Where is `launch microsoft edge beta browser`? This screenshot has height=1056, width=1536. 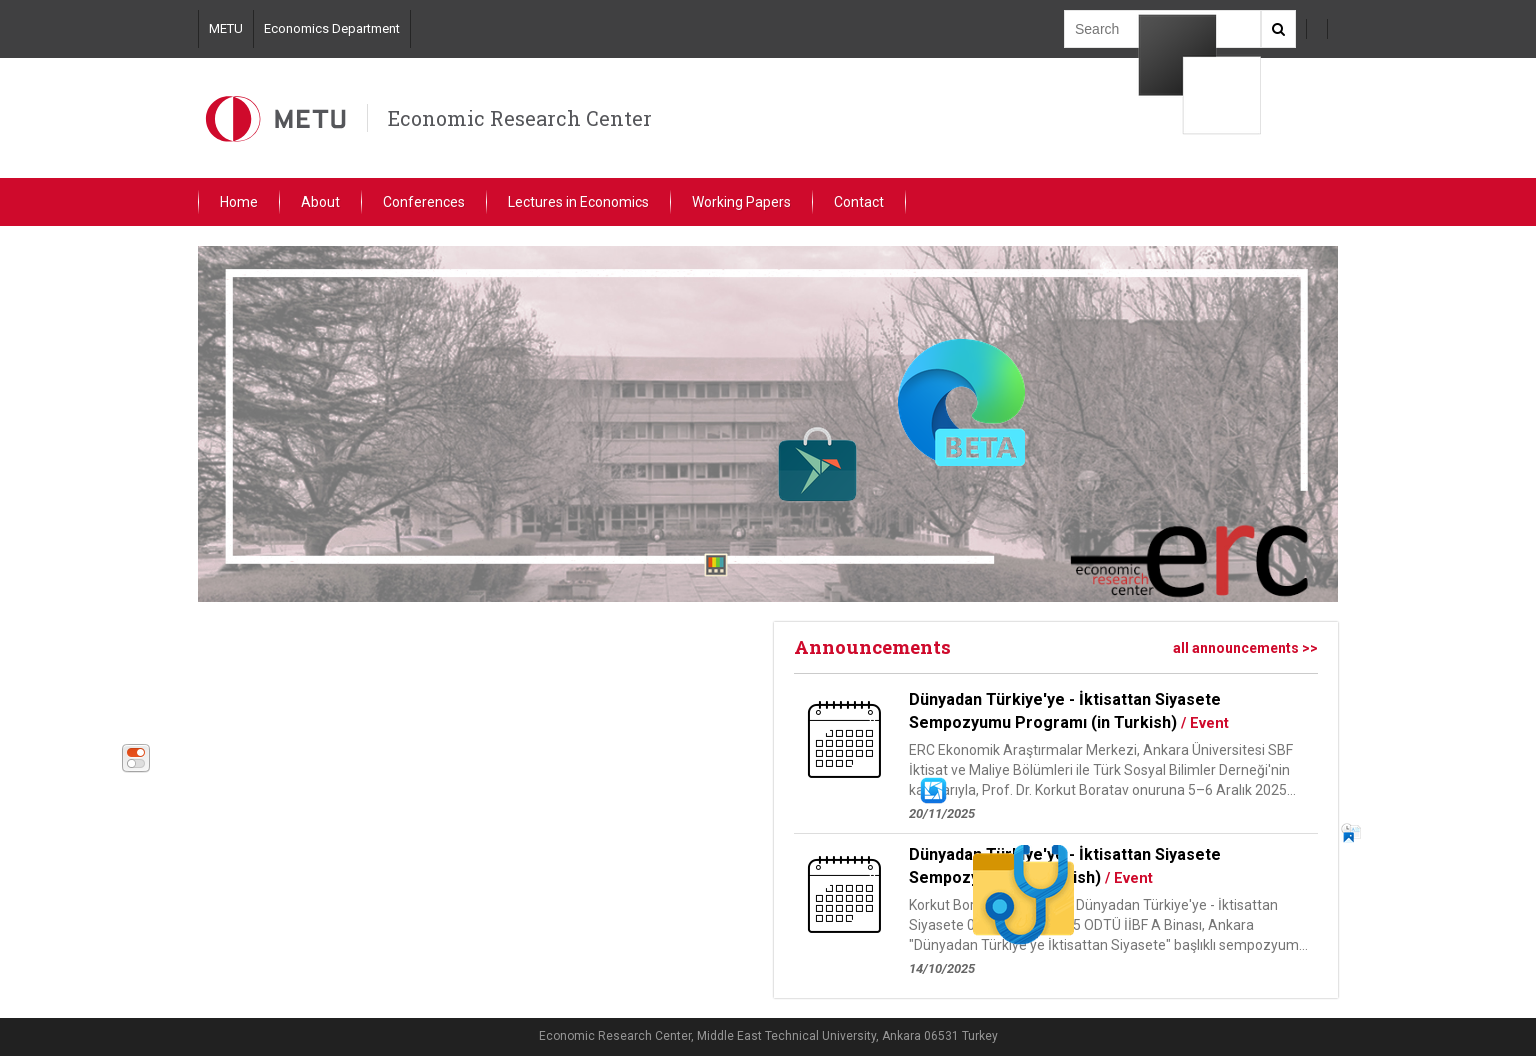
launch microsoft edge beta browser is located at coordinates (961, 402).